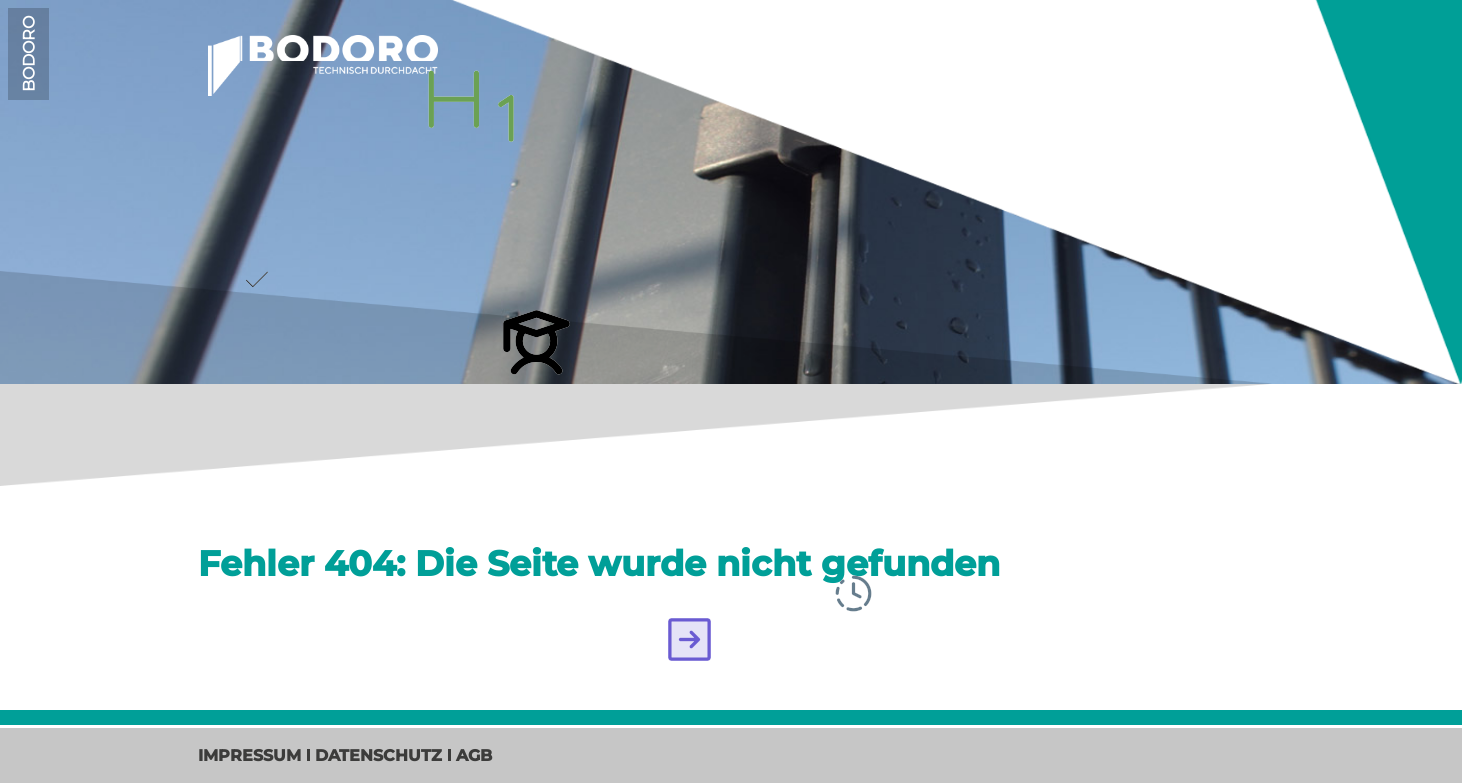 This screenshot has height=783, width=1462. What do you see at coordinates (689, 639) in the screenshot?
I see `proceed to the next step or screen` at bounding box center [689, 639].